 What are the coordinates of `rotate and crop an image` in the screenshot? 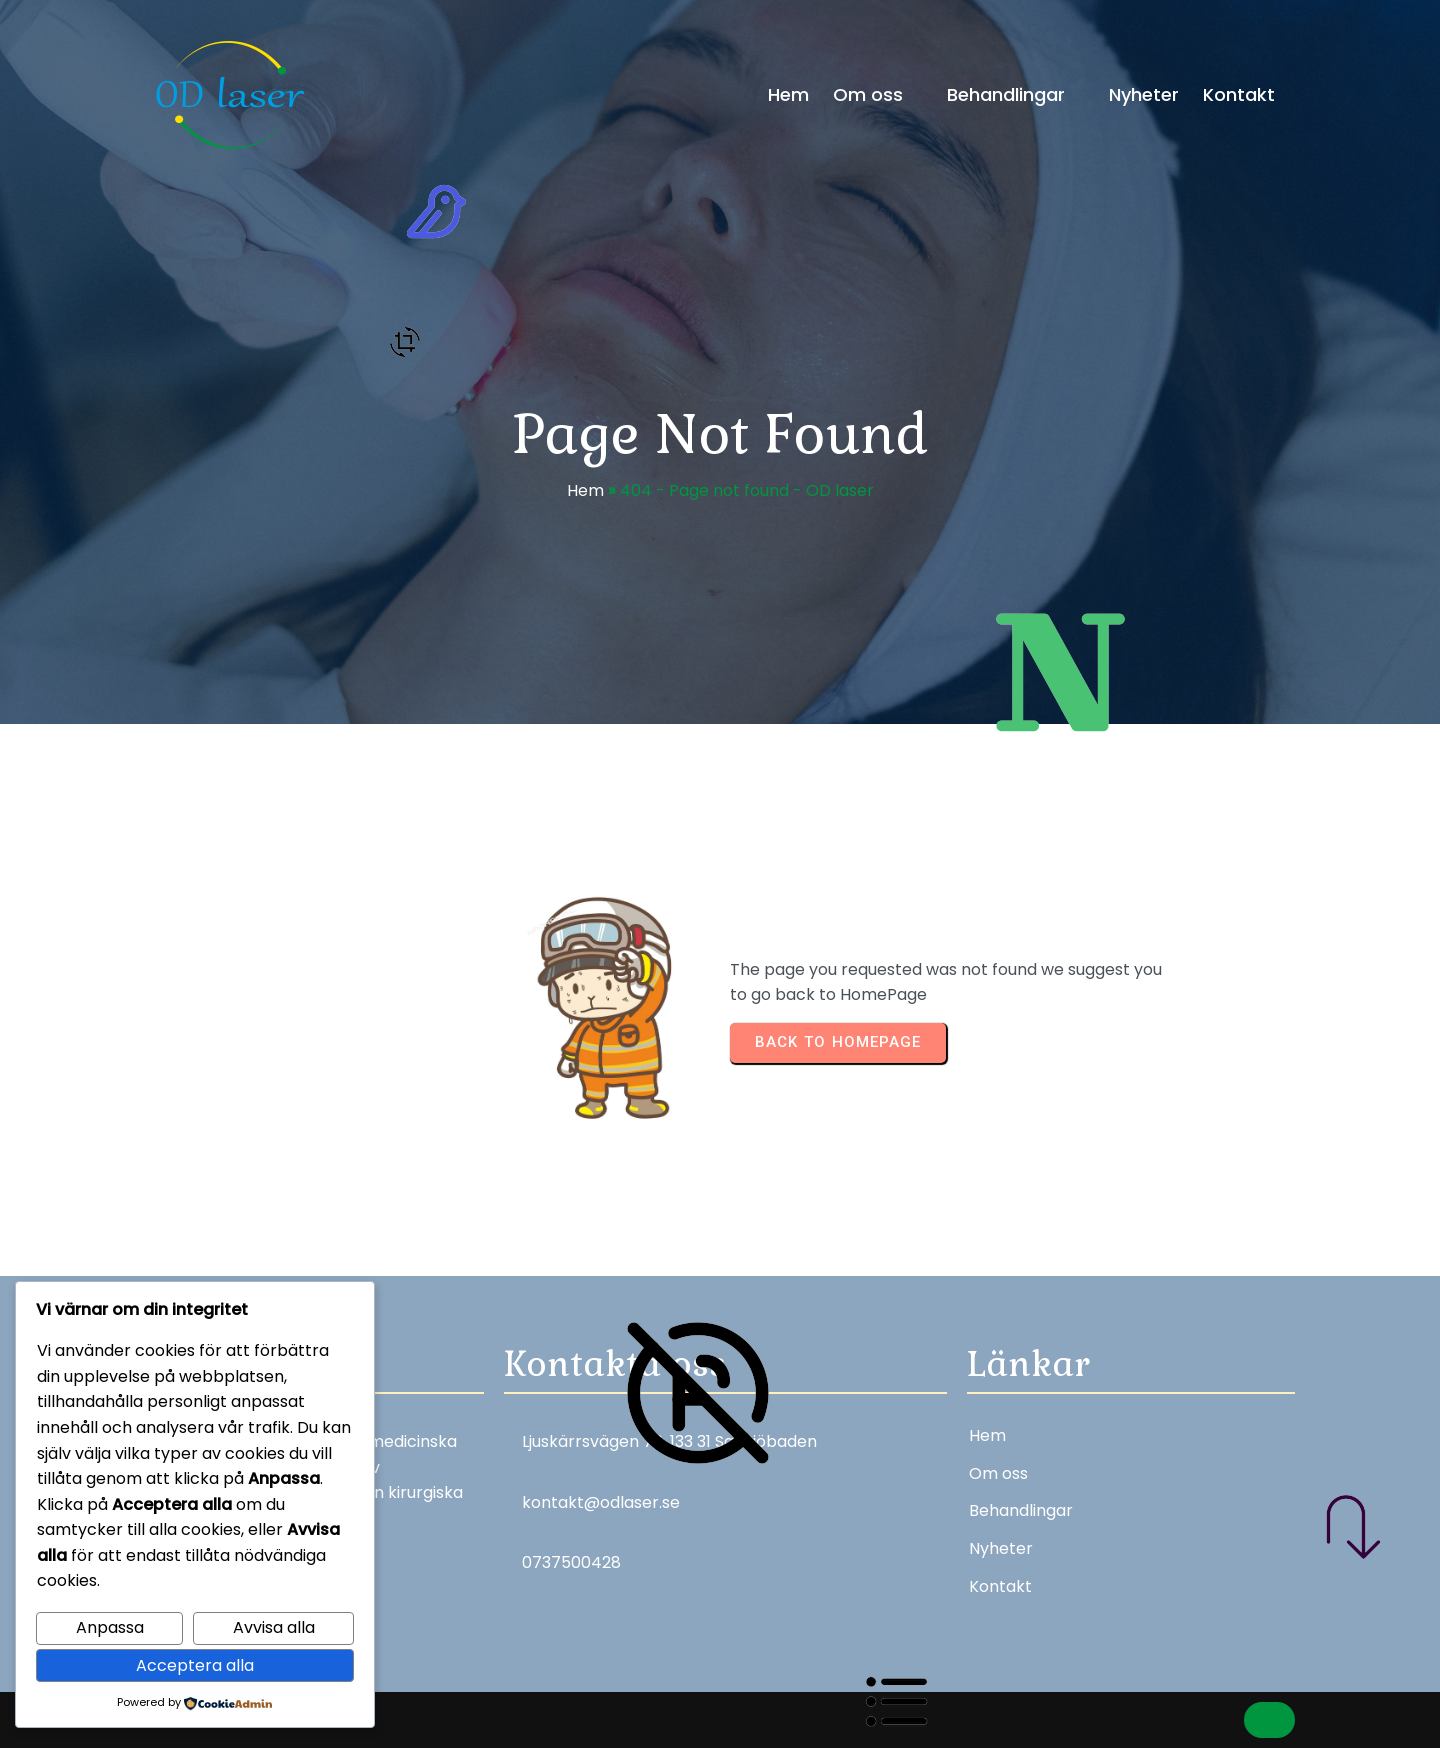 It's located at (405, 342).